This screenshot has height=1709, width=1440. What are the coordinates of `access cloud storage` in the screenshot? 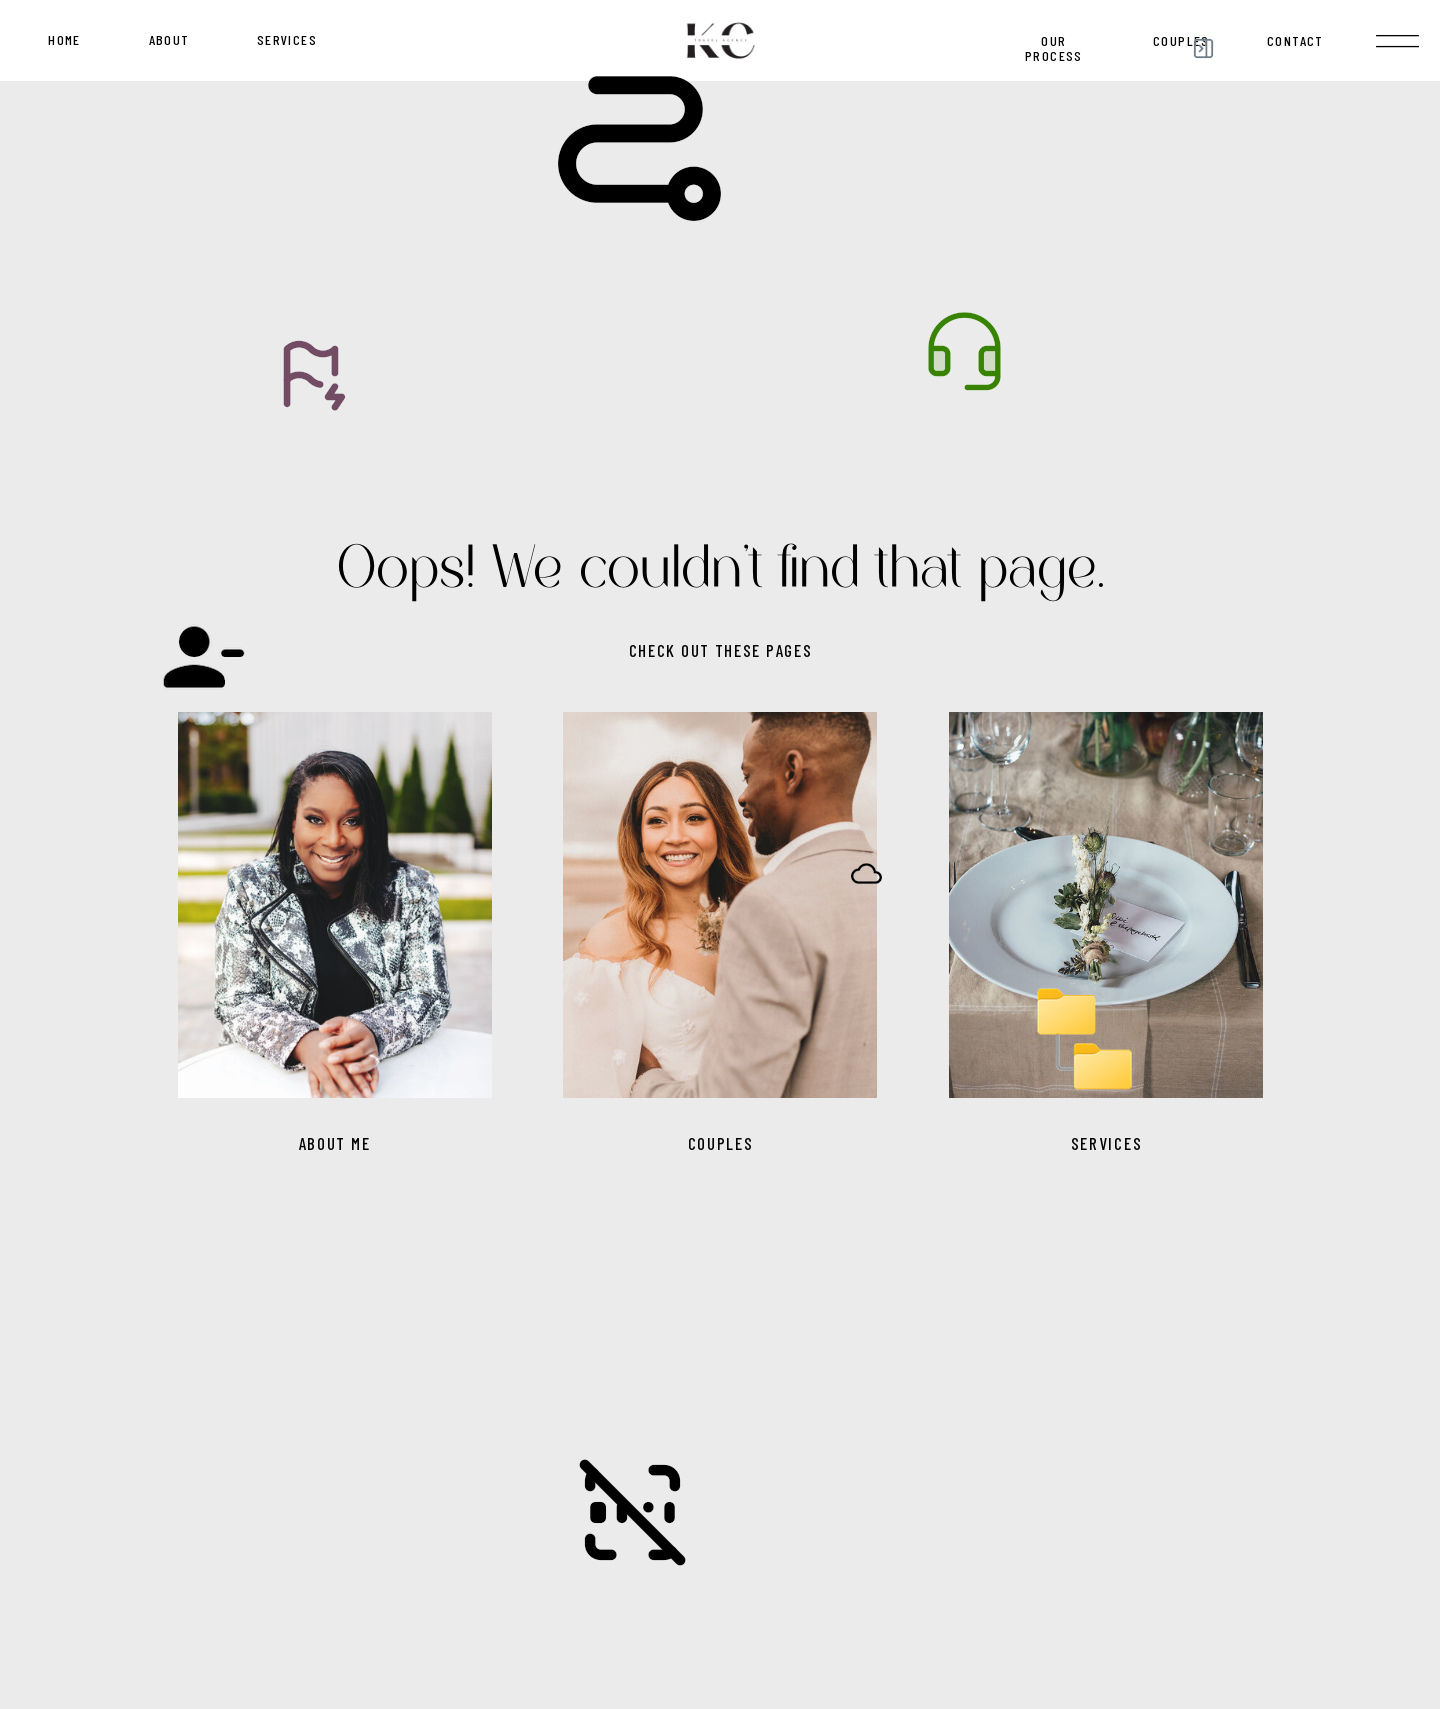 It's located at (866, 873).